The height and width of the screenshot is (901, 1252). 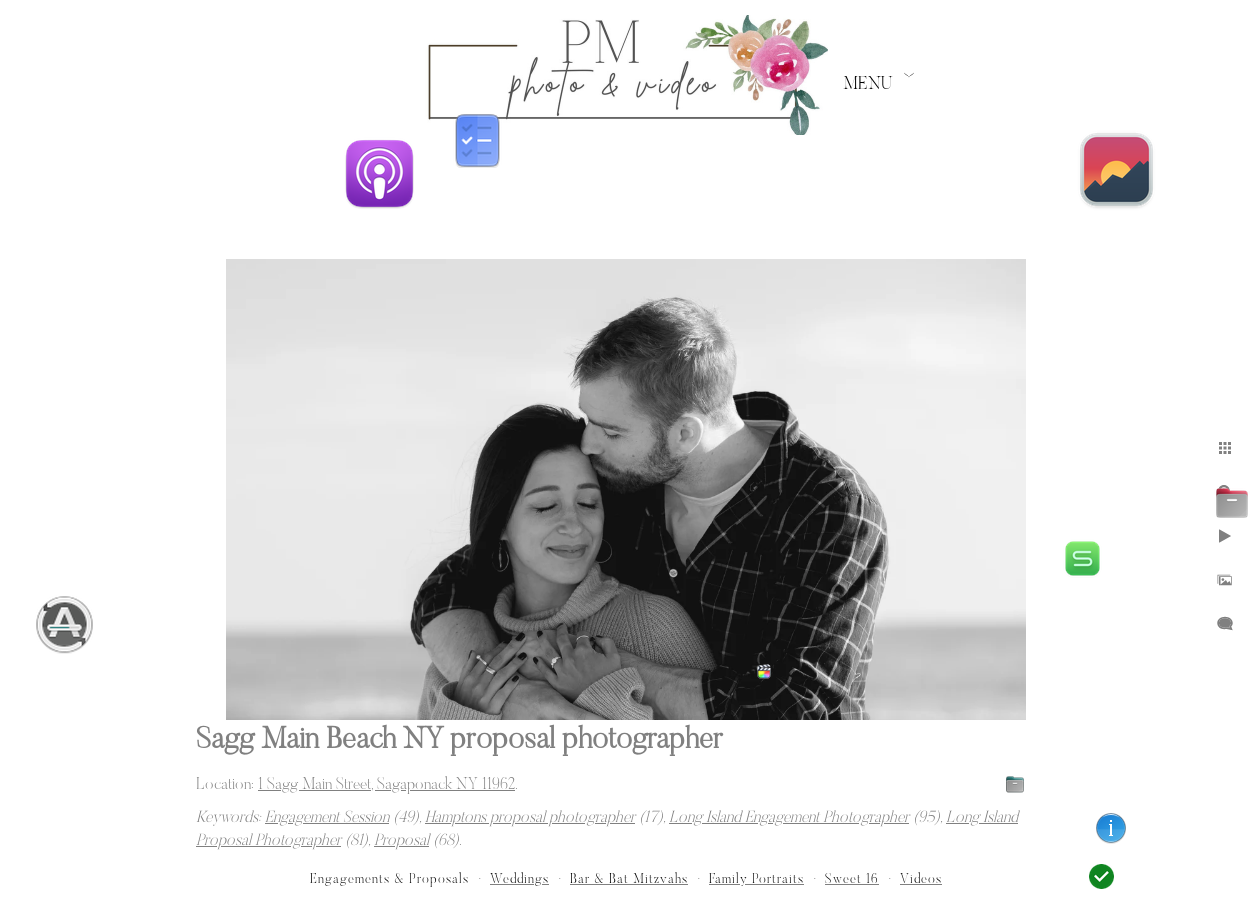 I want to click on open koko photo gallery app, so click(x=1116, y=169).